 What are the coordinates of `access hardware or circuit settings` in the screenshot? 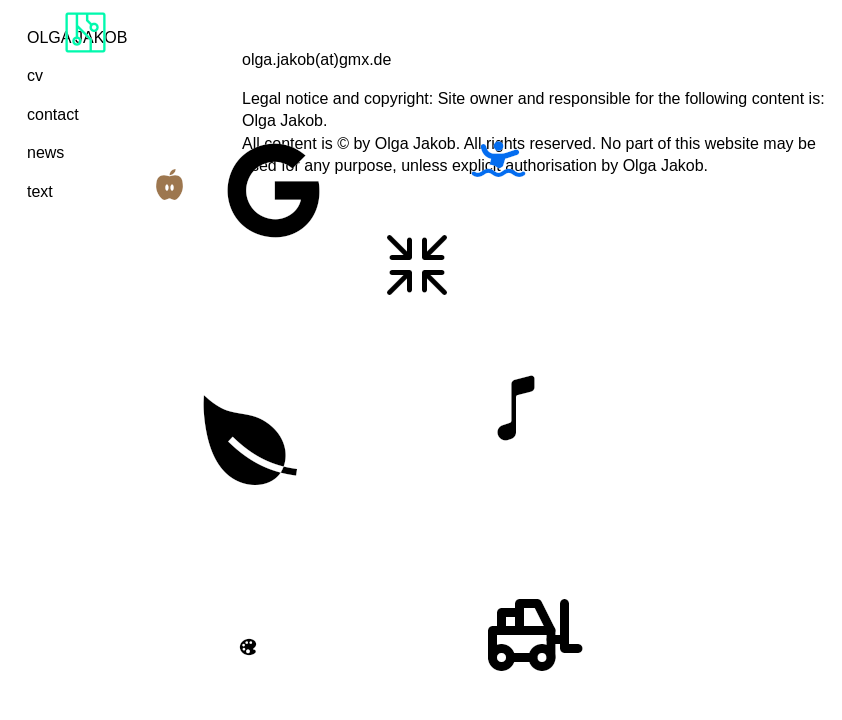 It's located at (85, 32).